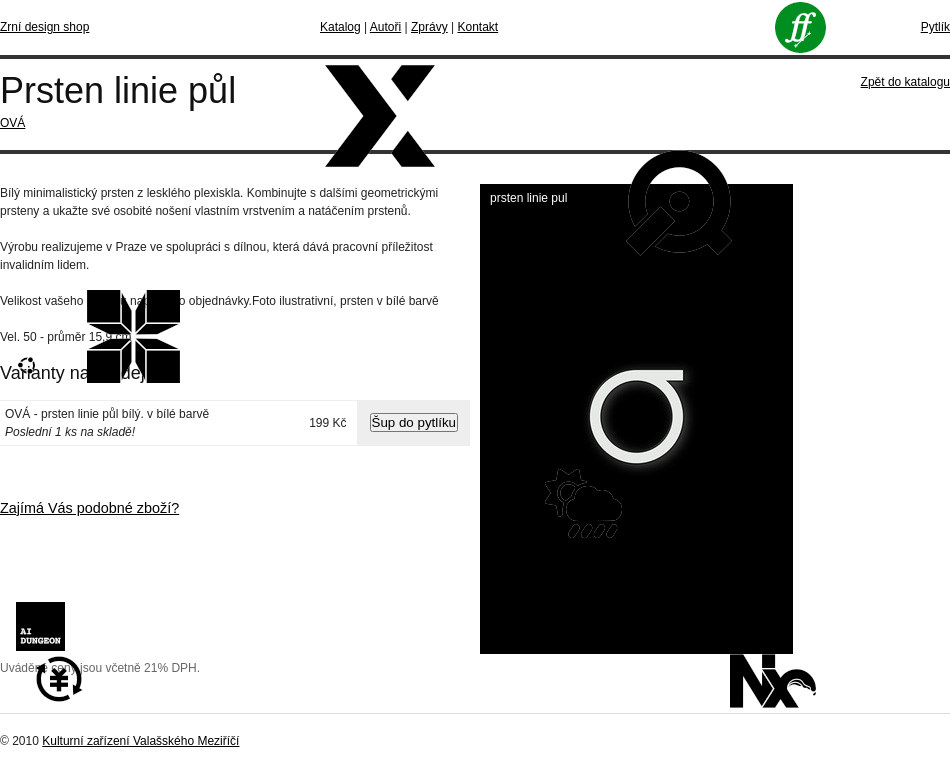 Image resolution: width=950 pixels, height=768 pixels. What do you see at coordinates (133, 336) in the screenshot?
I see `open Code::Blocks IDE` at bounding box center [133, 336].